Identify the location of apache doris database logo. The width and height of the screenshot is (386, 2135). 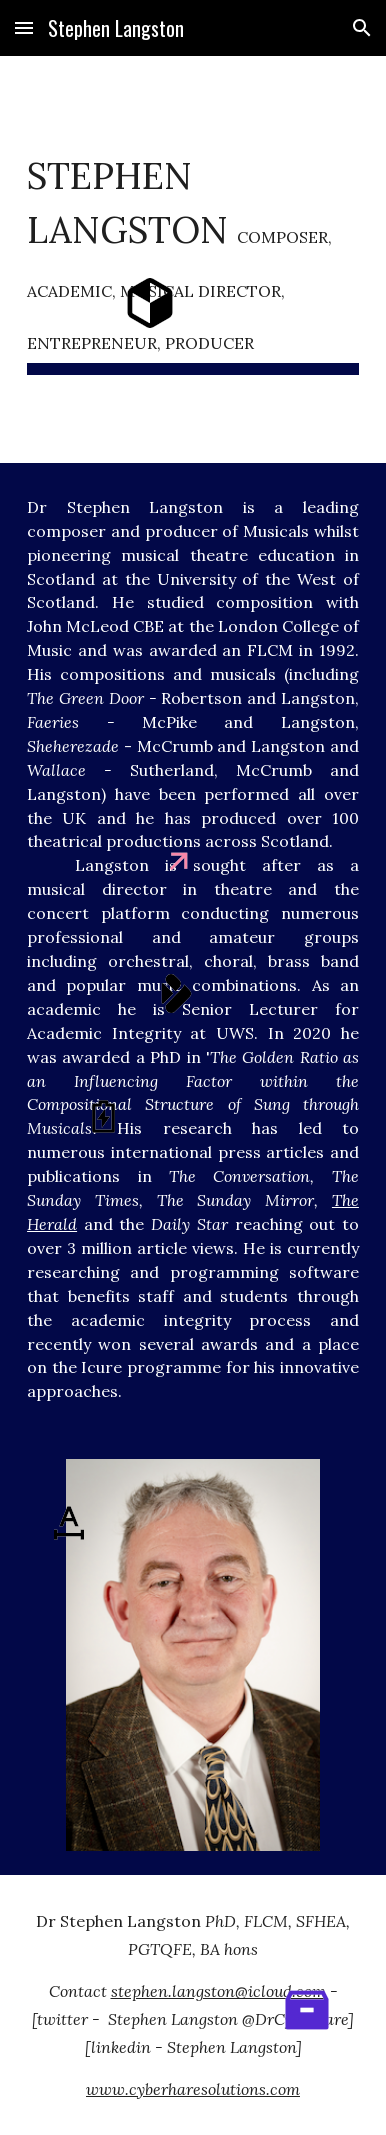
(176, 993).